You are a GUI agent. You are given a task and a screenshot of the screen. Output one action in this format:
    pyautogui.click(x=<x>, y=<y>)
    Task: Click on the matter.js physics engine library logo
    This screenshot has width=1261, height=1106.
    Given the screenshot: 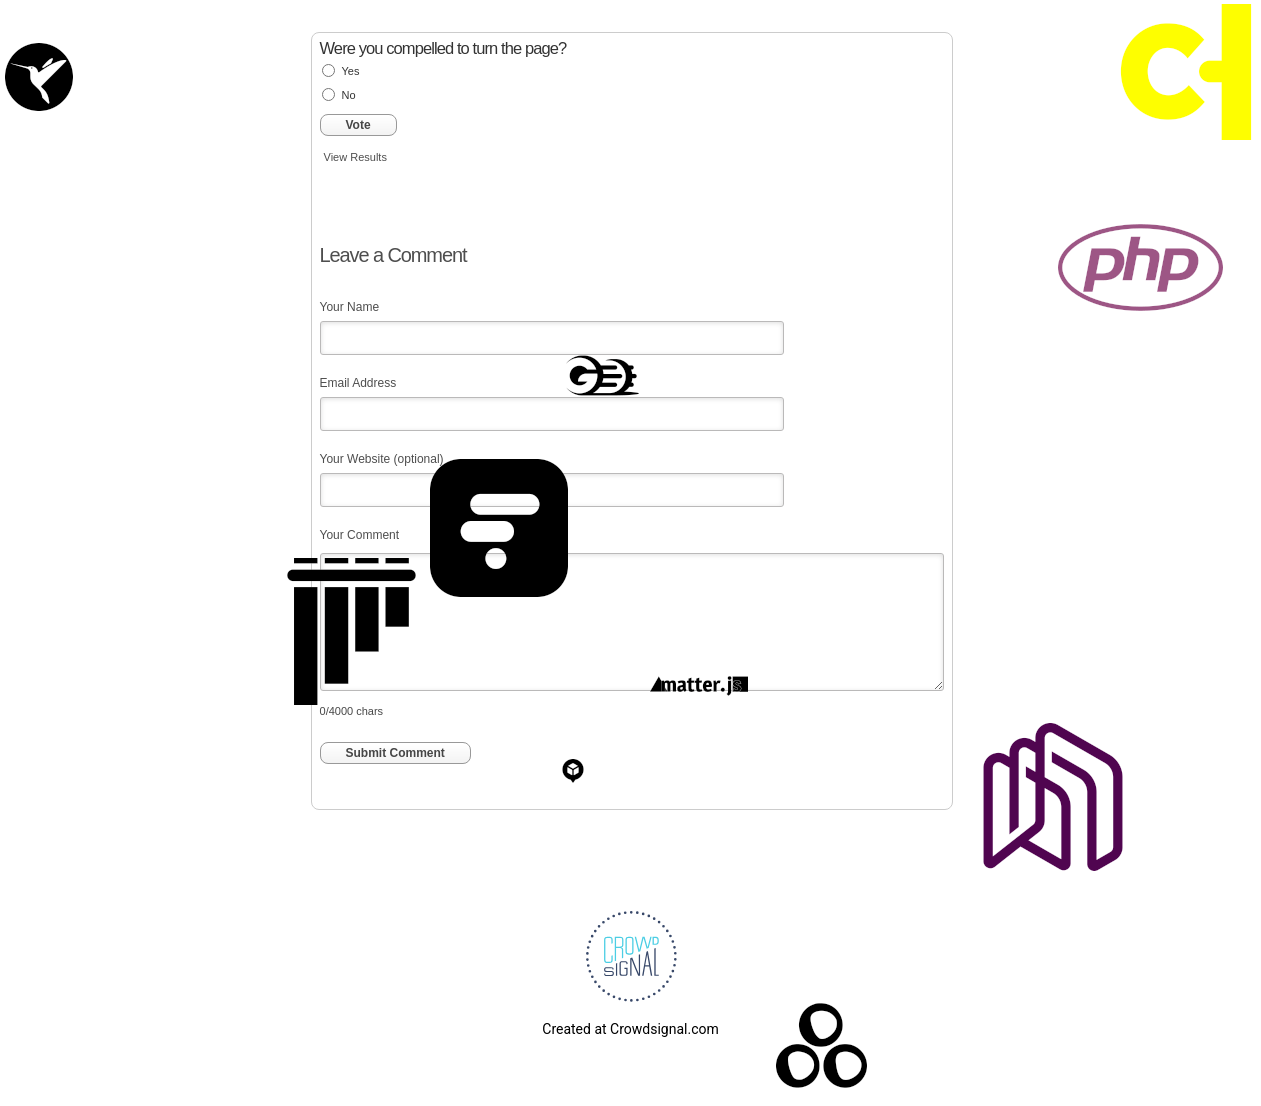 What is the action you would take?
    pyautogui.click(x=699, y=686)
    